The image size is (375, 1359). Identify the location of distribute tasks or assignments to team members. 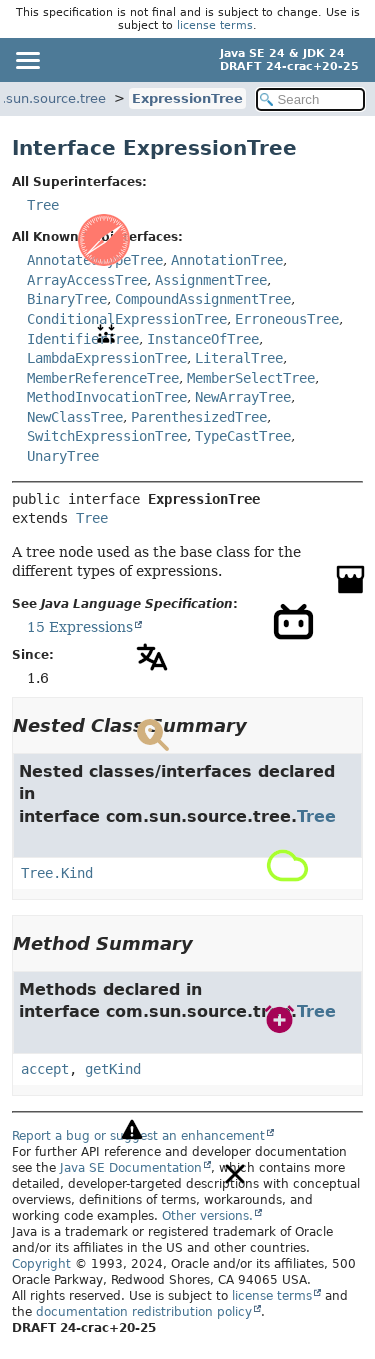
(106, 334).